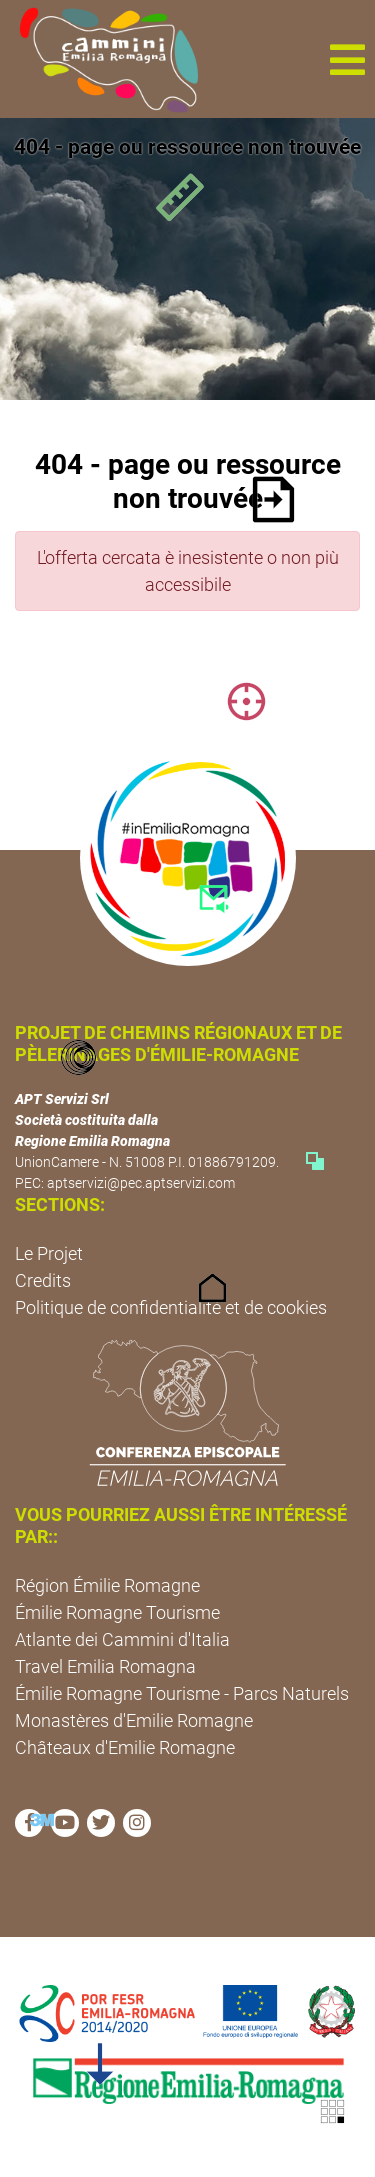 This screenshot has height=2177, width=375. I want to click on access measurement or sizing tools, so click(180, 196).